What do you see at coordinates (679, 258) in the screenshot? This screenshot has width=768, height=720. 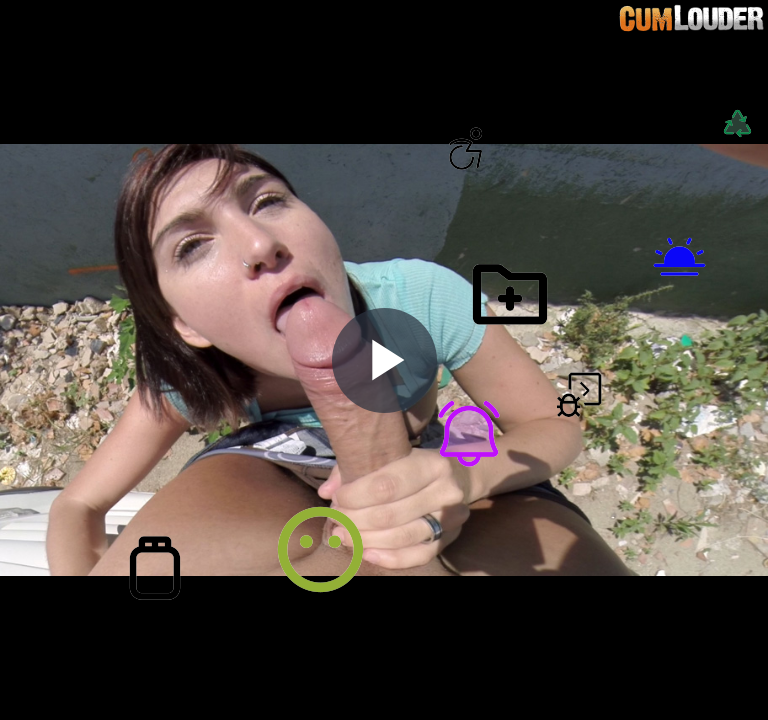 I see `toggle sunrise/sunset display mode` at bounding box center [679, 258].